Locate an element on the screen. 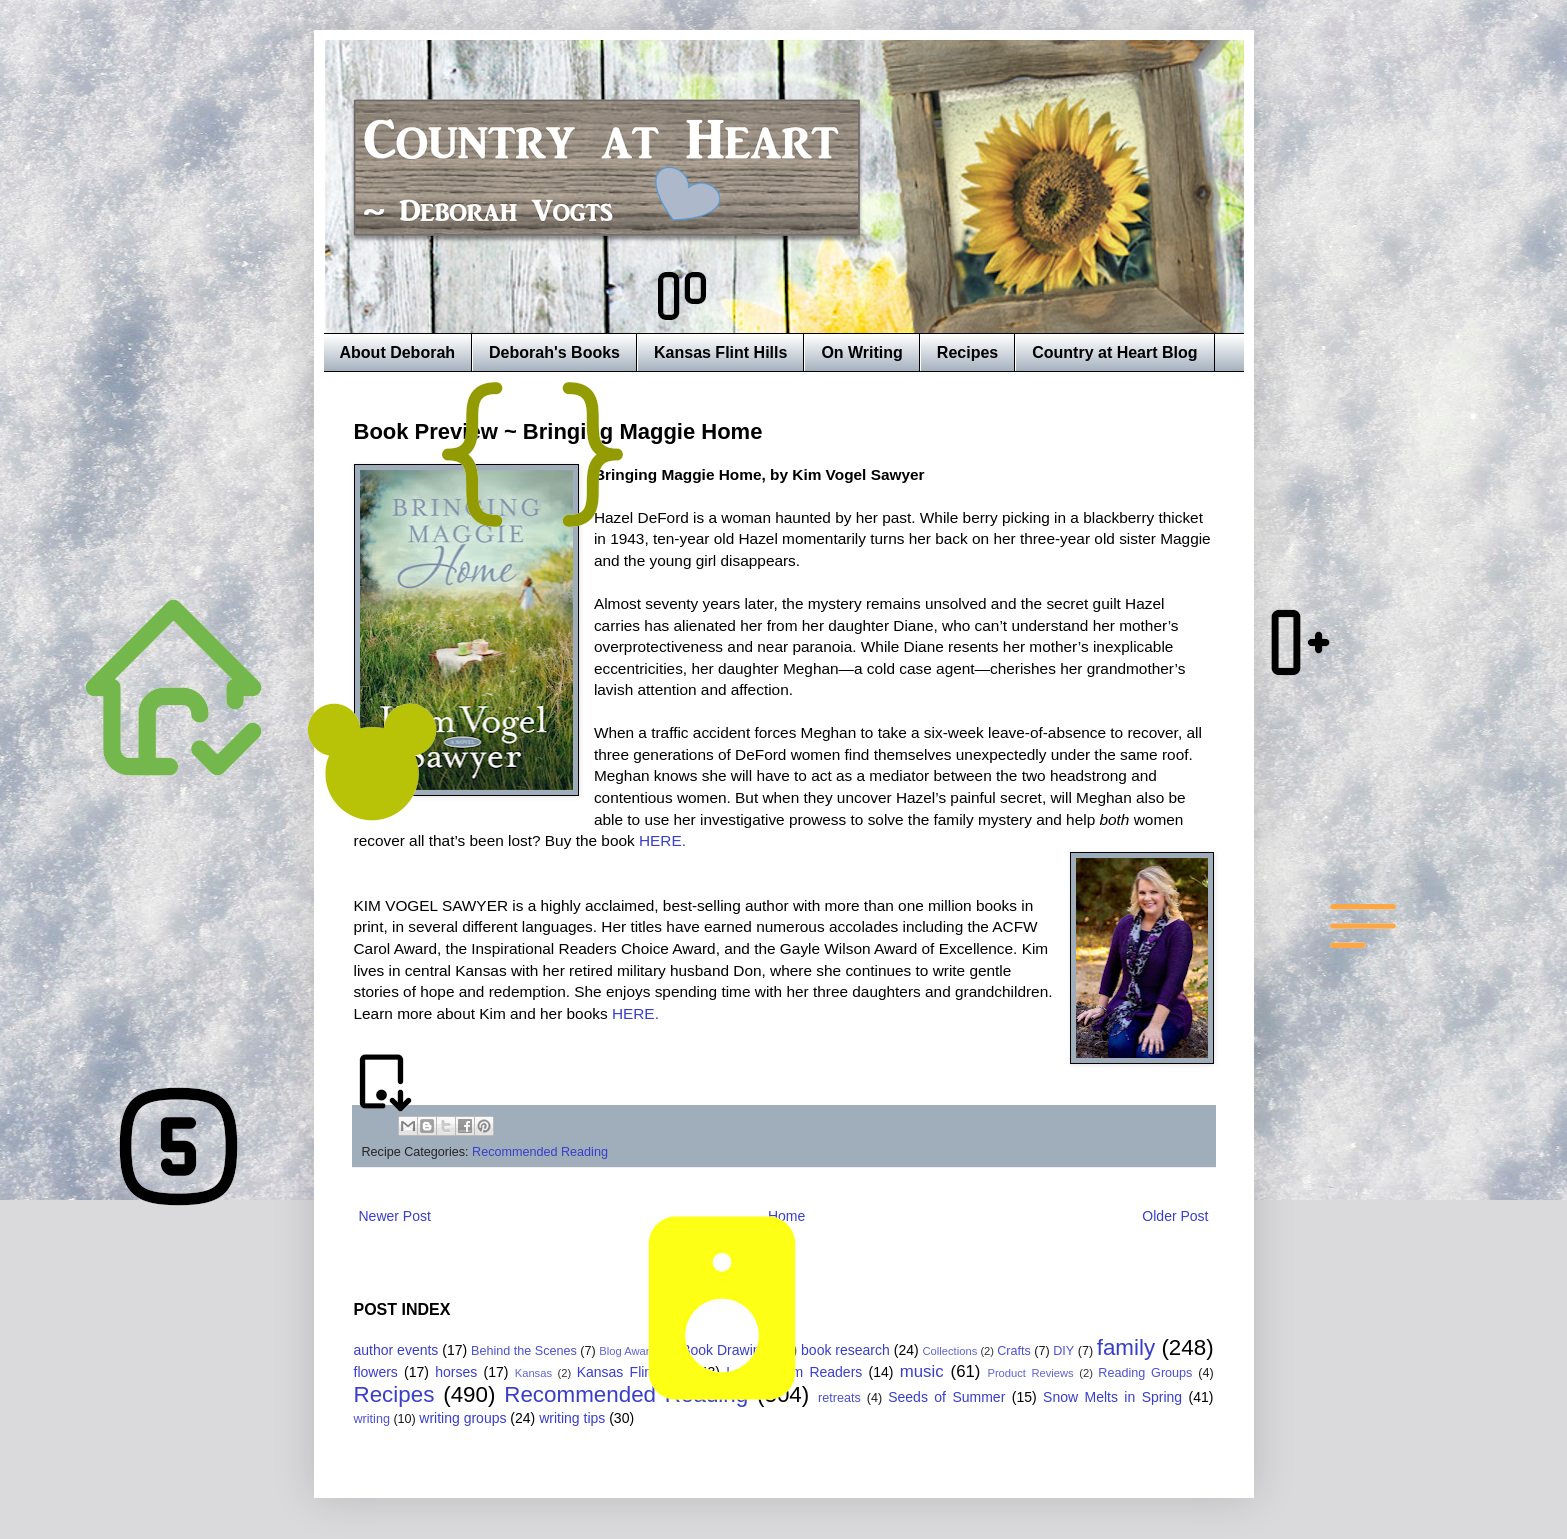  home address verified or confirmed is located at coordinates (173, 687).